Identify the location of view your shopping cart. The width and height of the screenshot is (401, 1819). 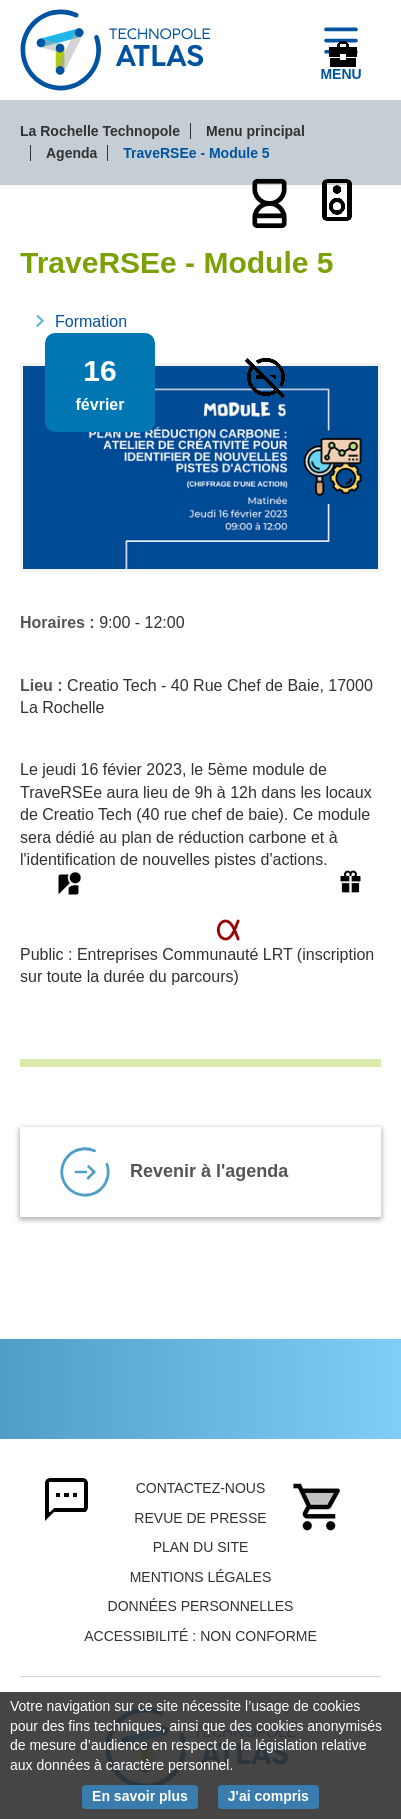
(319, 1507).